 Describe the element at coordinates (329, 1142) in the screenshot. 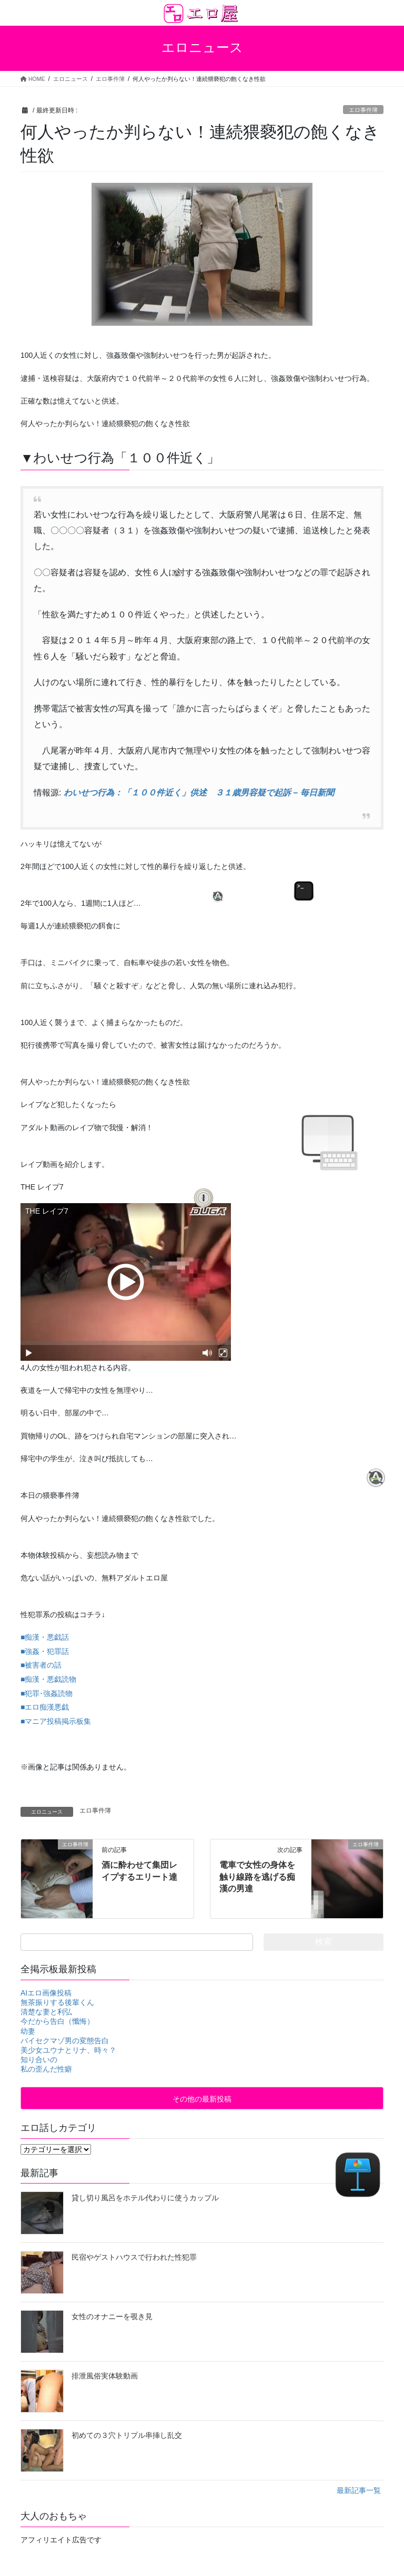

I see `access computer or desktop settings` at that location.